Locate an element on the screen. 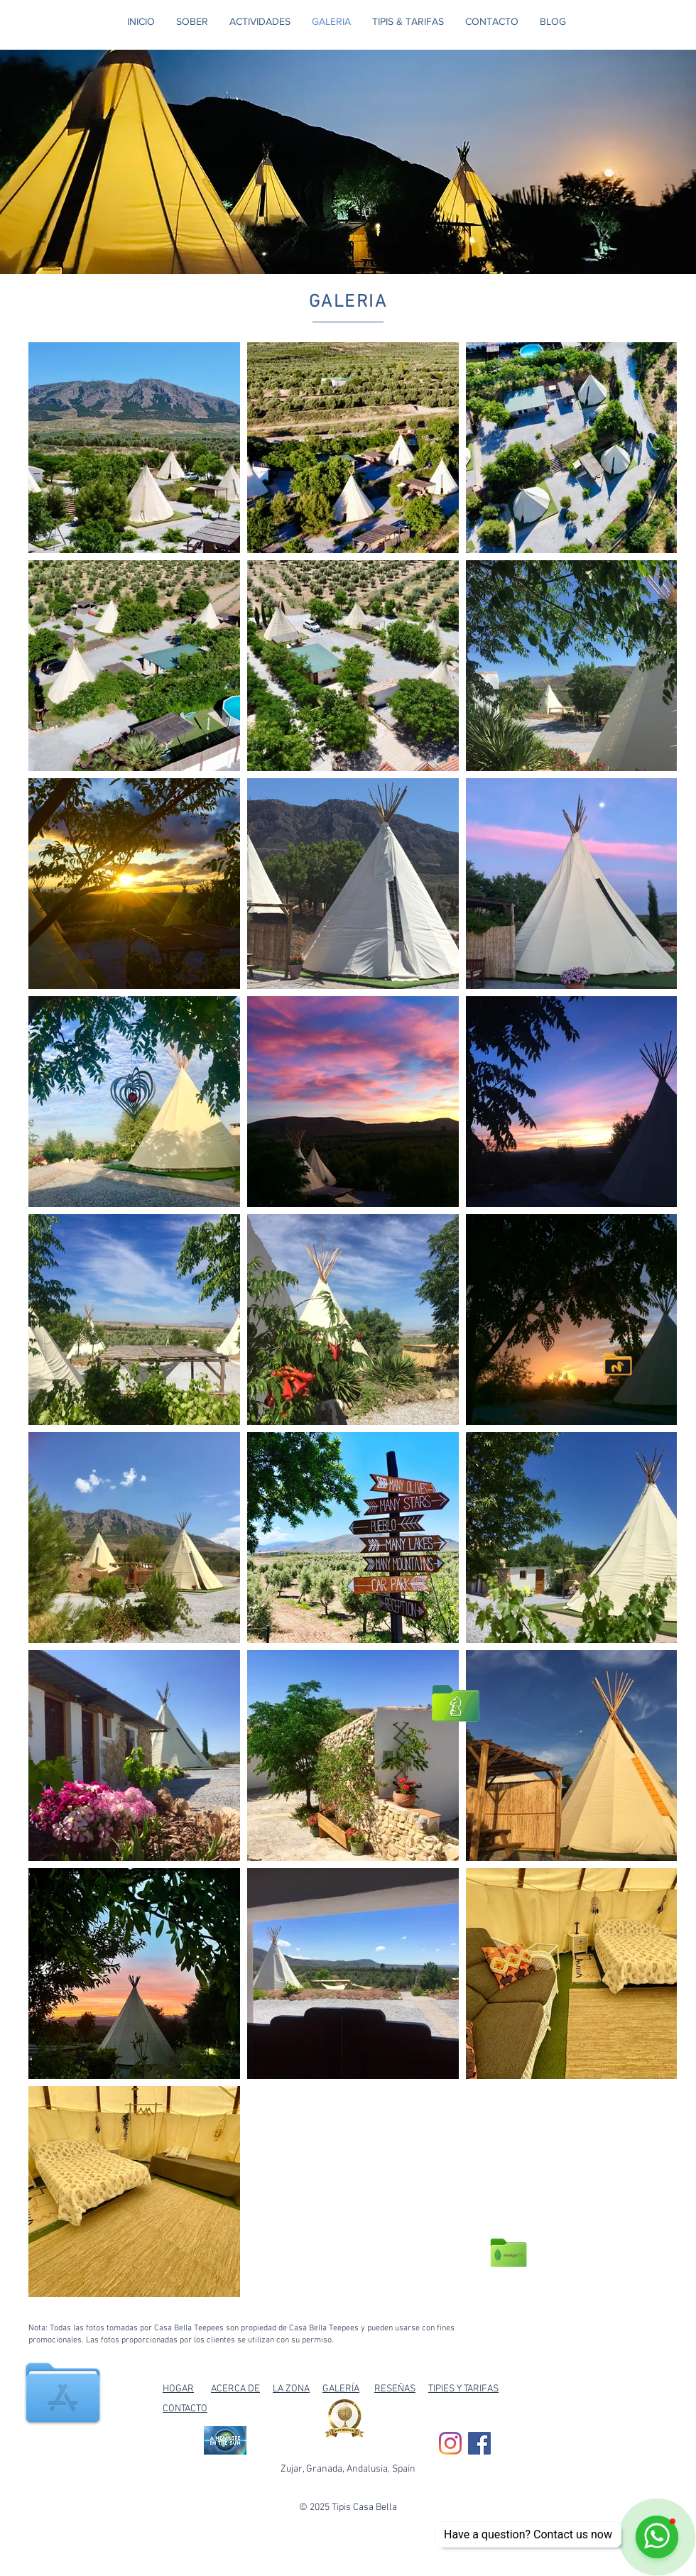  open folder containing MongoDB database files is located at coordinates (509, 2254).